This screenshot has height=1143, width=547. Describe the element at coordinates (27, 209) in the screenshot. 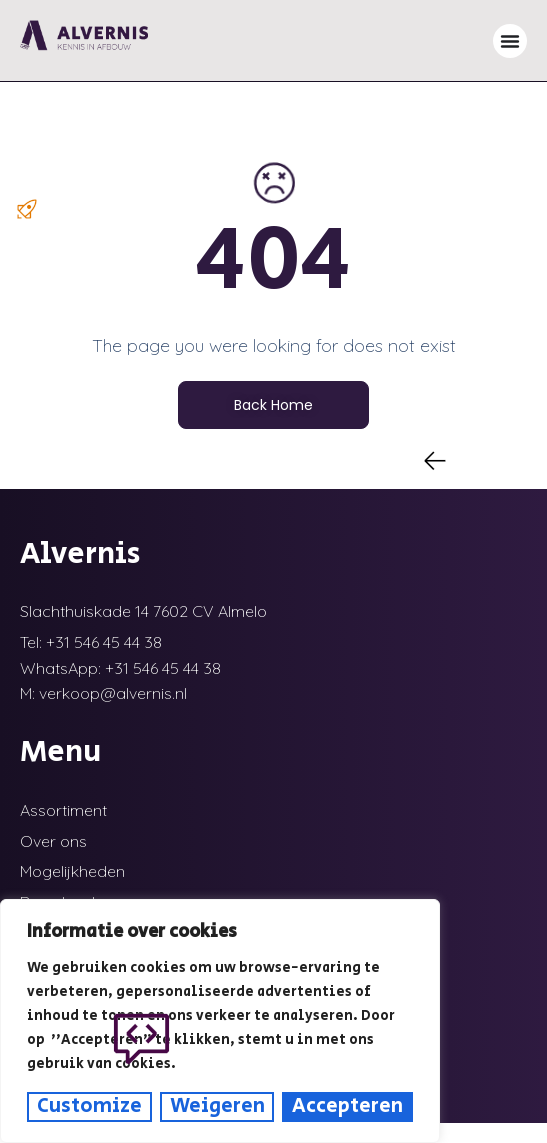

I see `launch or deploy a project` at that location.